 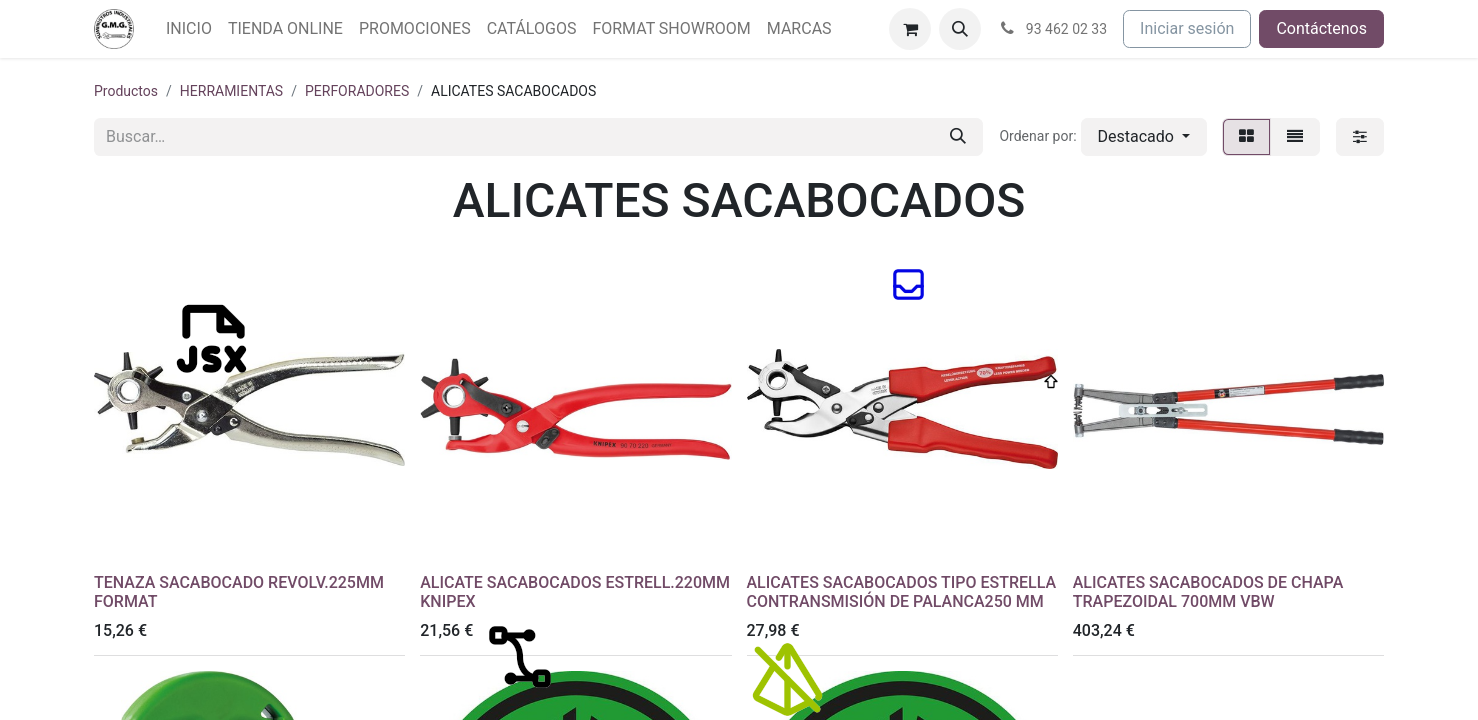 I want to click on upload a file or content, so click(x=1051, y=382).